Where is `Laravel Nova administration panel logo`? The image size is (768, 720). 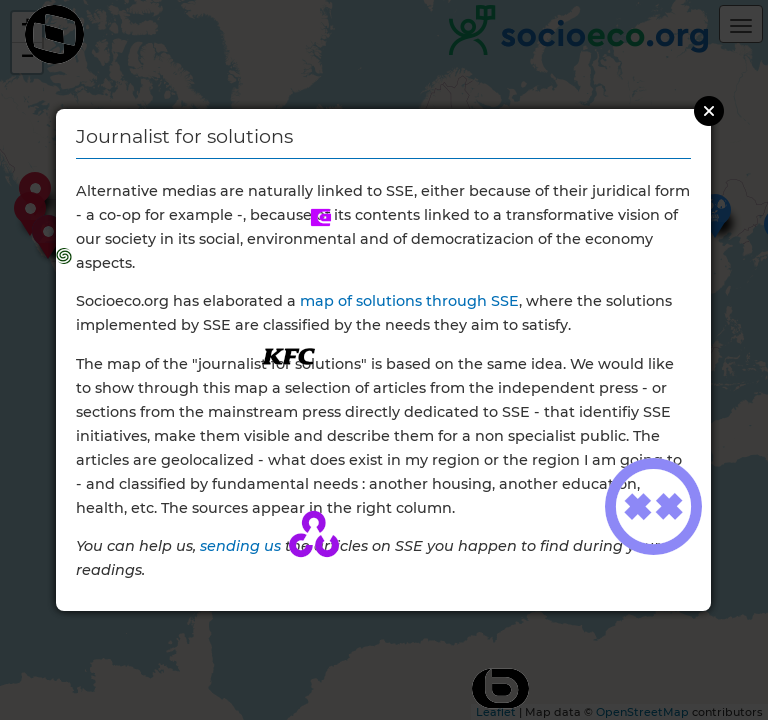 Laravel Nova administration panel logo is located at coordinates (64, 256).